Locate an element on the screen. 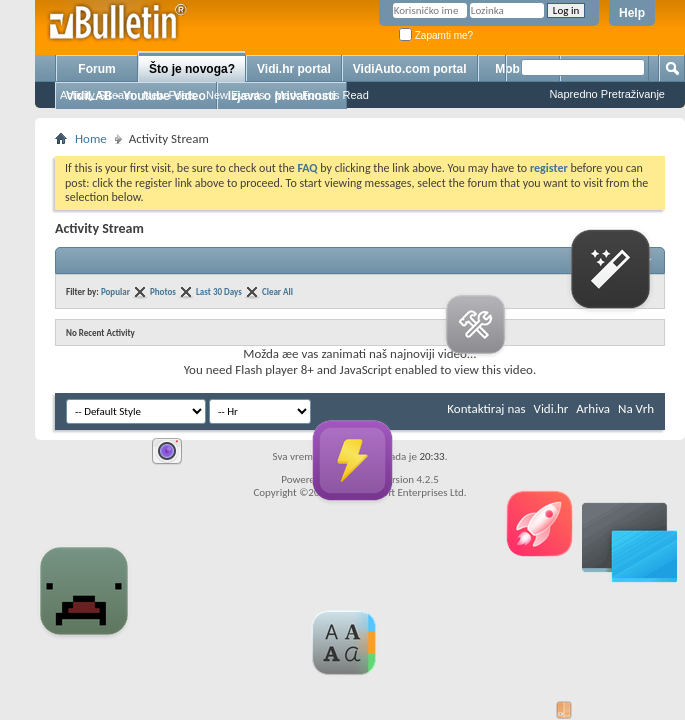 This screenshot has width=685, height=720. open keypunch typing practice app is located at coordinates (352, 460).